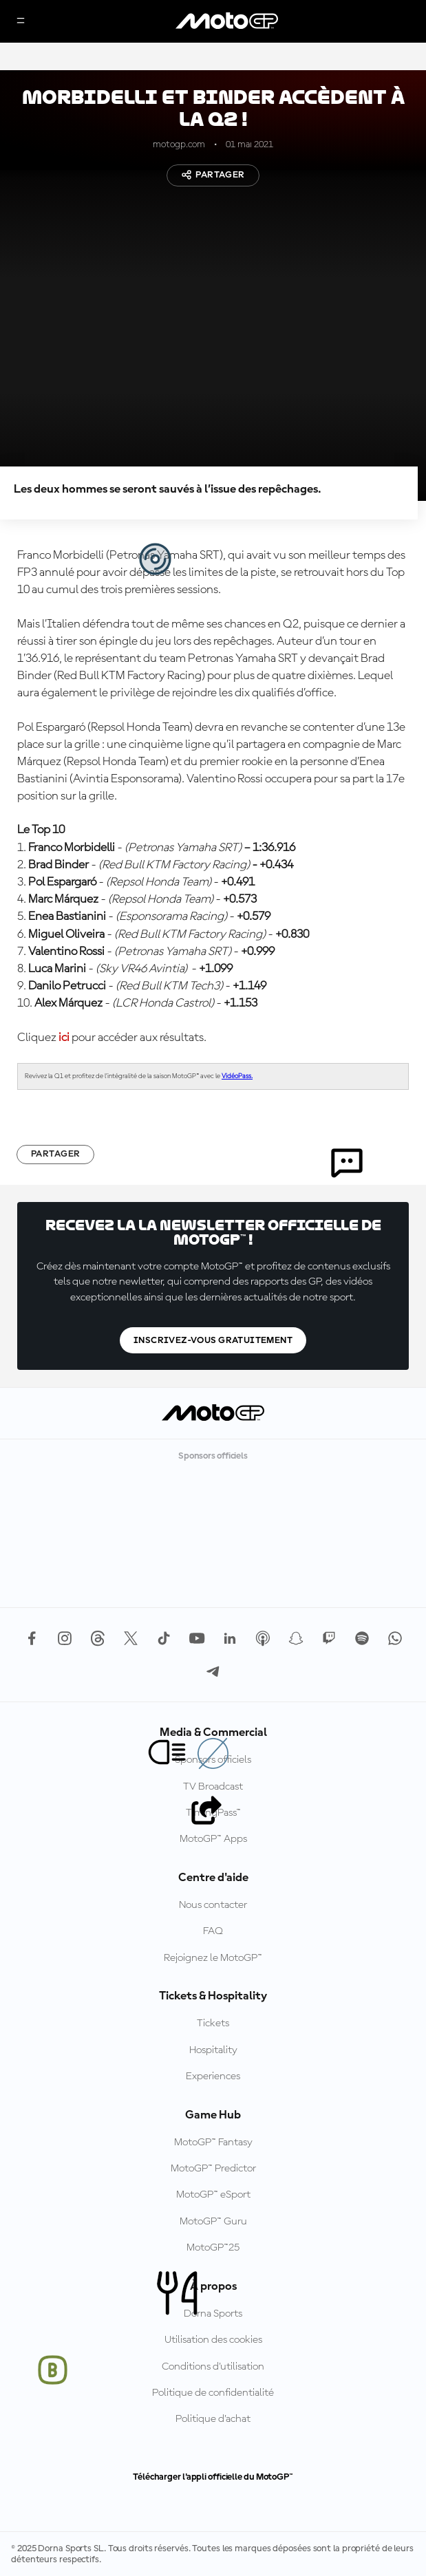 This screenshot has width=426, height=2576. Describe the element at coordinates (206, 1810) in the screenshot. I see `share content to another app or platform` at that location.